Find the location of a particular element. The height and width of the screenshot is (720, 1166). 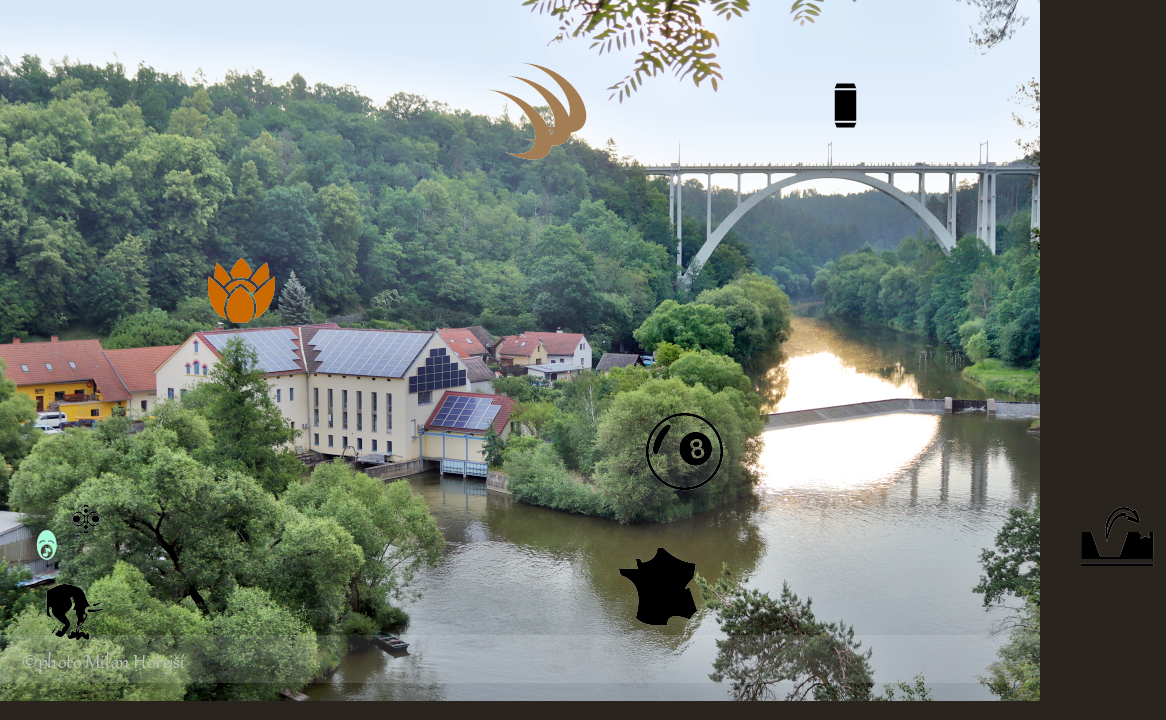

decorative abstract shape or pattern element is located at coordinates (86, 519).